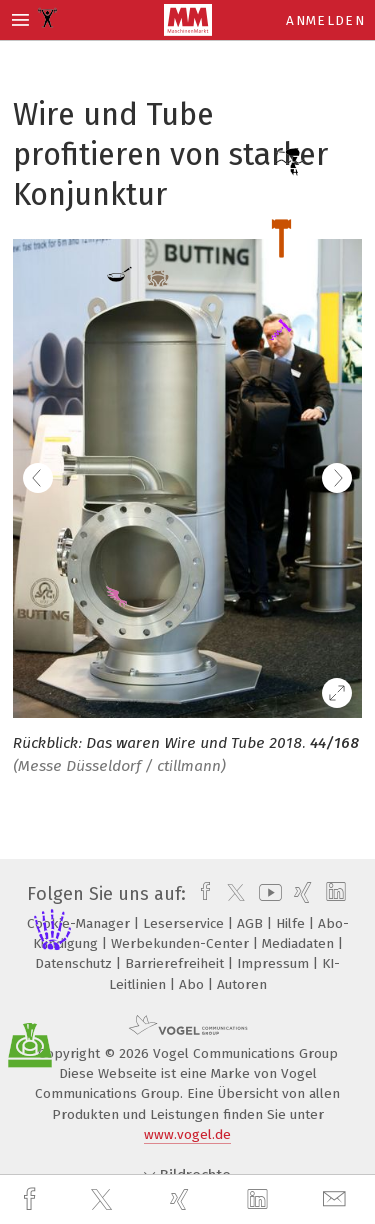 This screenshot has width=375, height=1224. I want to click on access workout or exercise tracking, so click(47, 17).